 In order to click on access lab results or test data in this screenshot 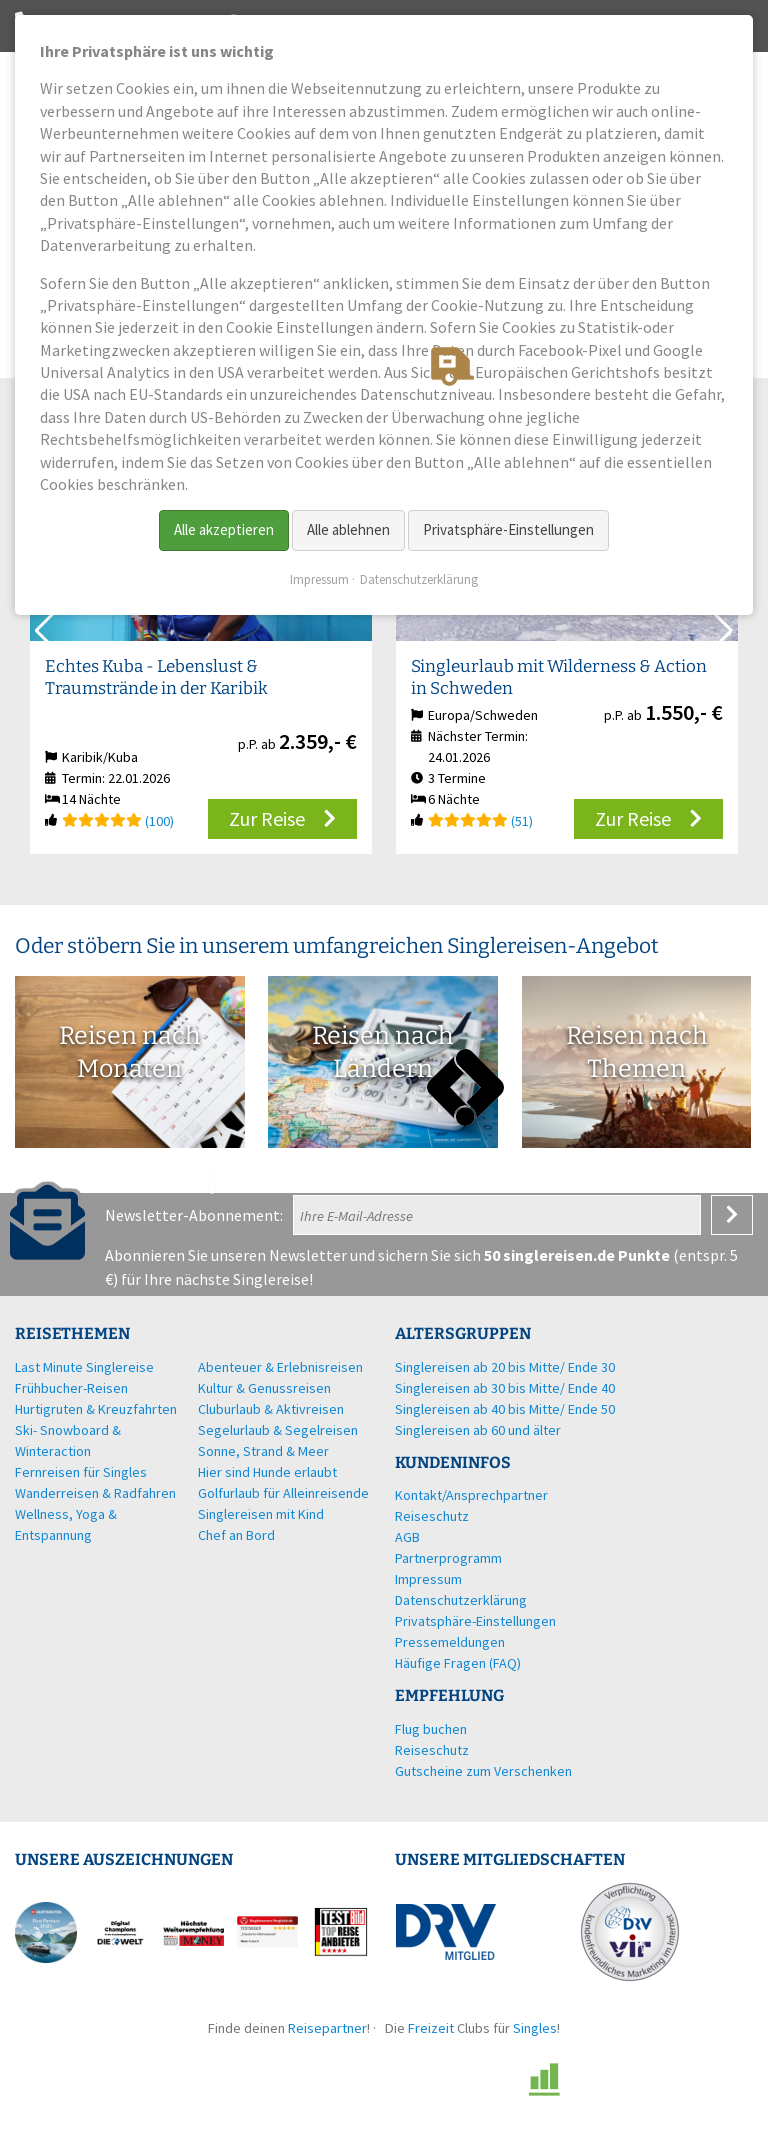, I will do `click(212, 1181)`.